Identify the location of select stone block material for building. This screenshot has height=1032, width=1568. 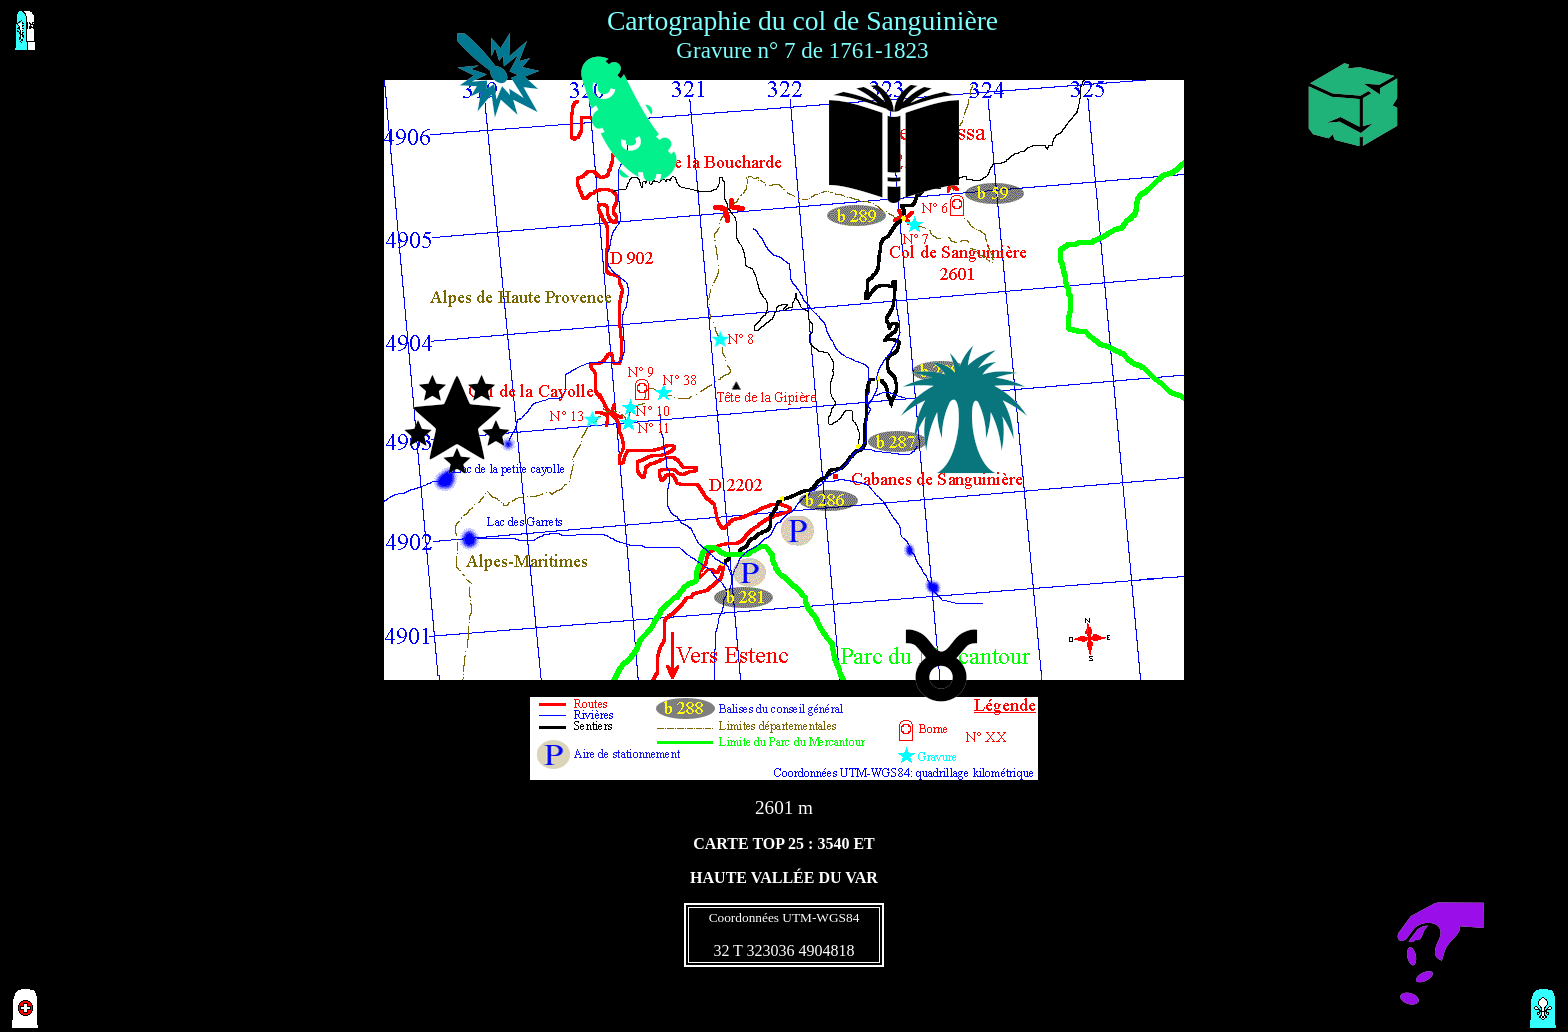
(1353, 103).